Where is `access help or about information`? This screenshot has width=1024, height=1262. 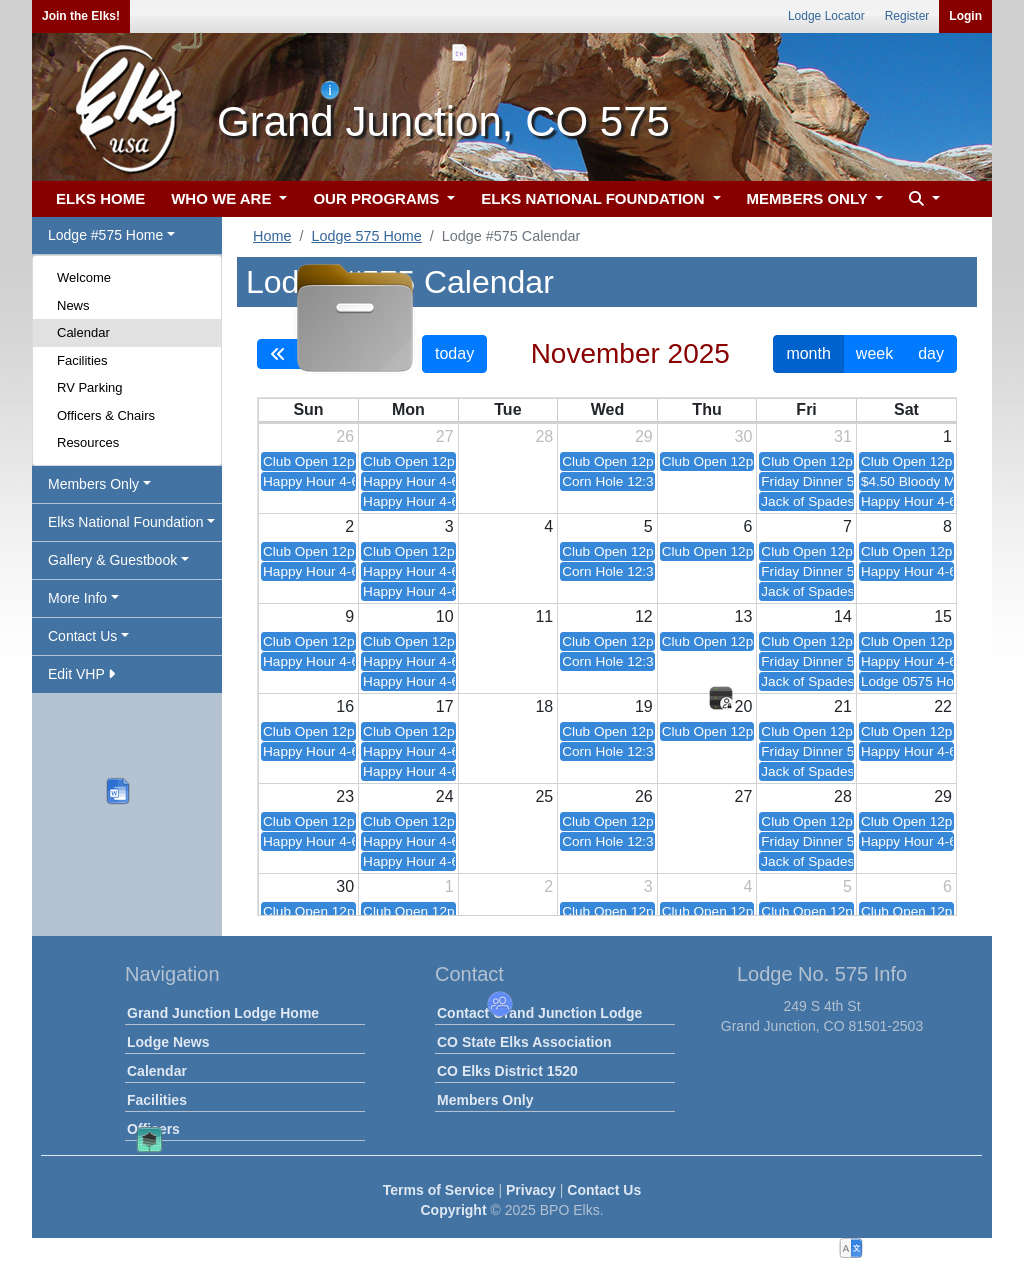
access help or about information is located at coordinates (330, 90).